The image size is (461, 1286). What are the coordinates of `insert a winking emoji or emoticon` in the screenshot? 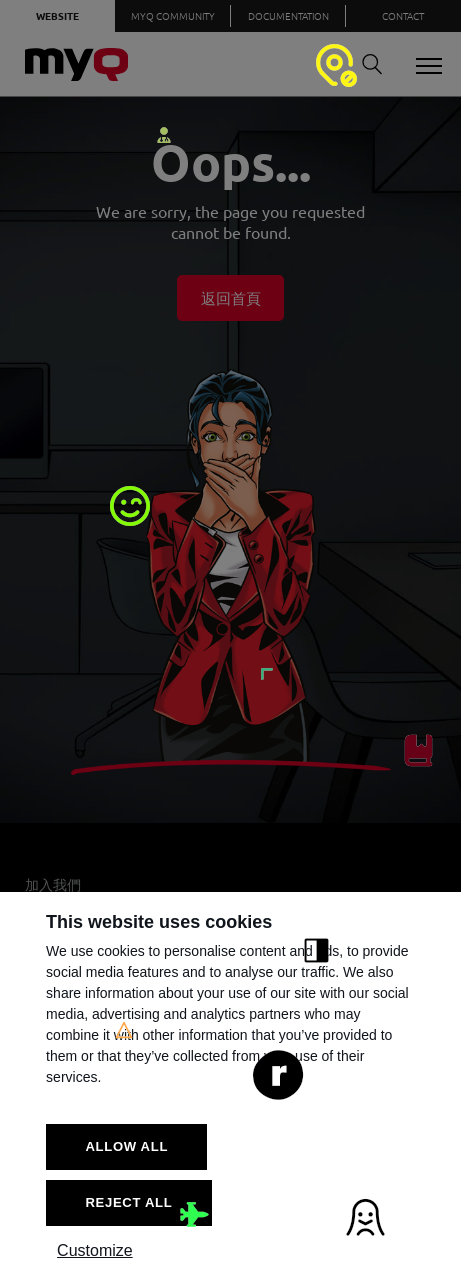 It's located at (130, 506).